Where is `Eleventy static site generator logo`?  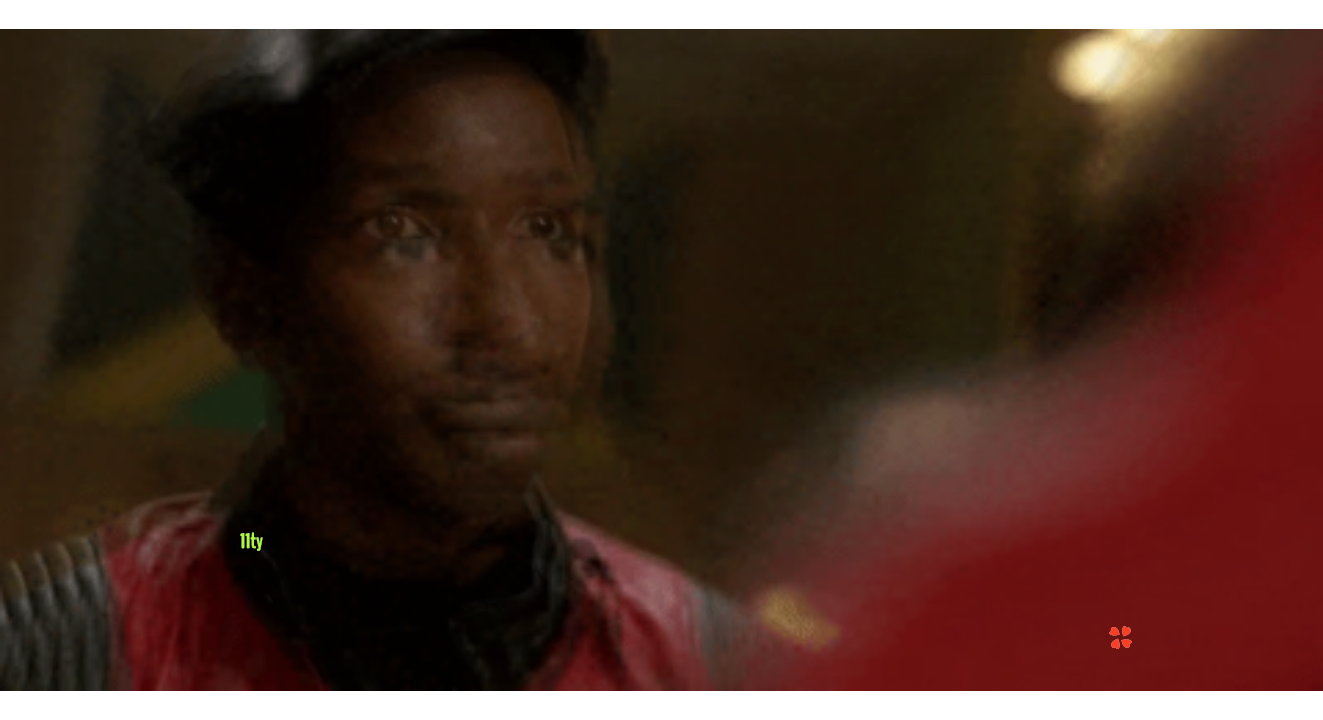 Eleventy static site generator logo is located at coordinates (251, 540).